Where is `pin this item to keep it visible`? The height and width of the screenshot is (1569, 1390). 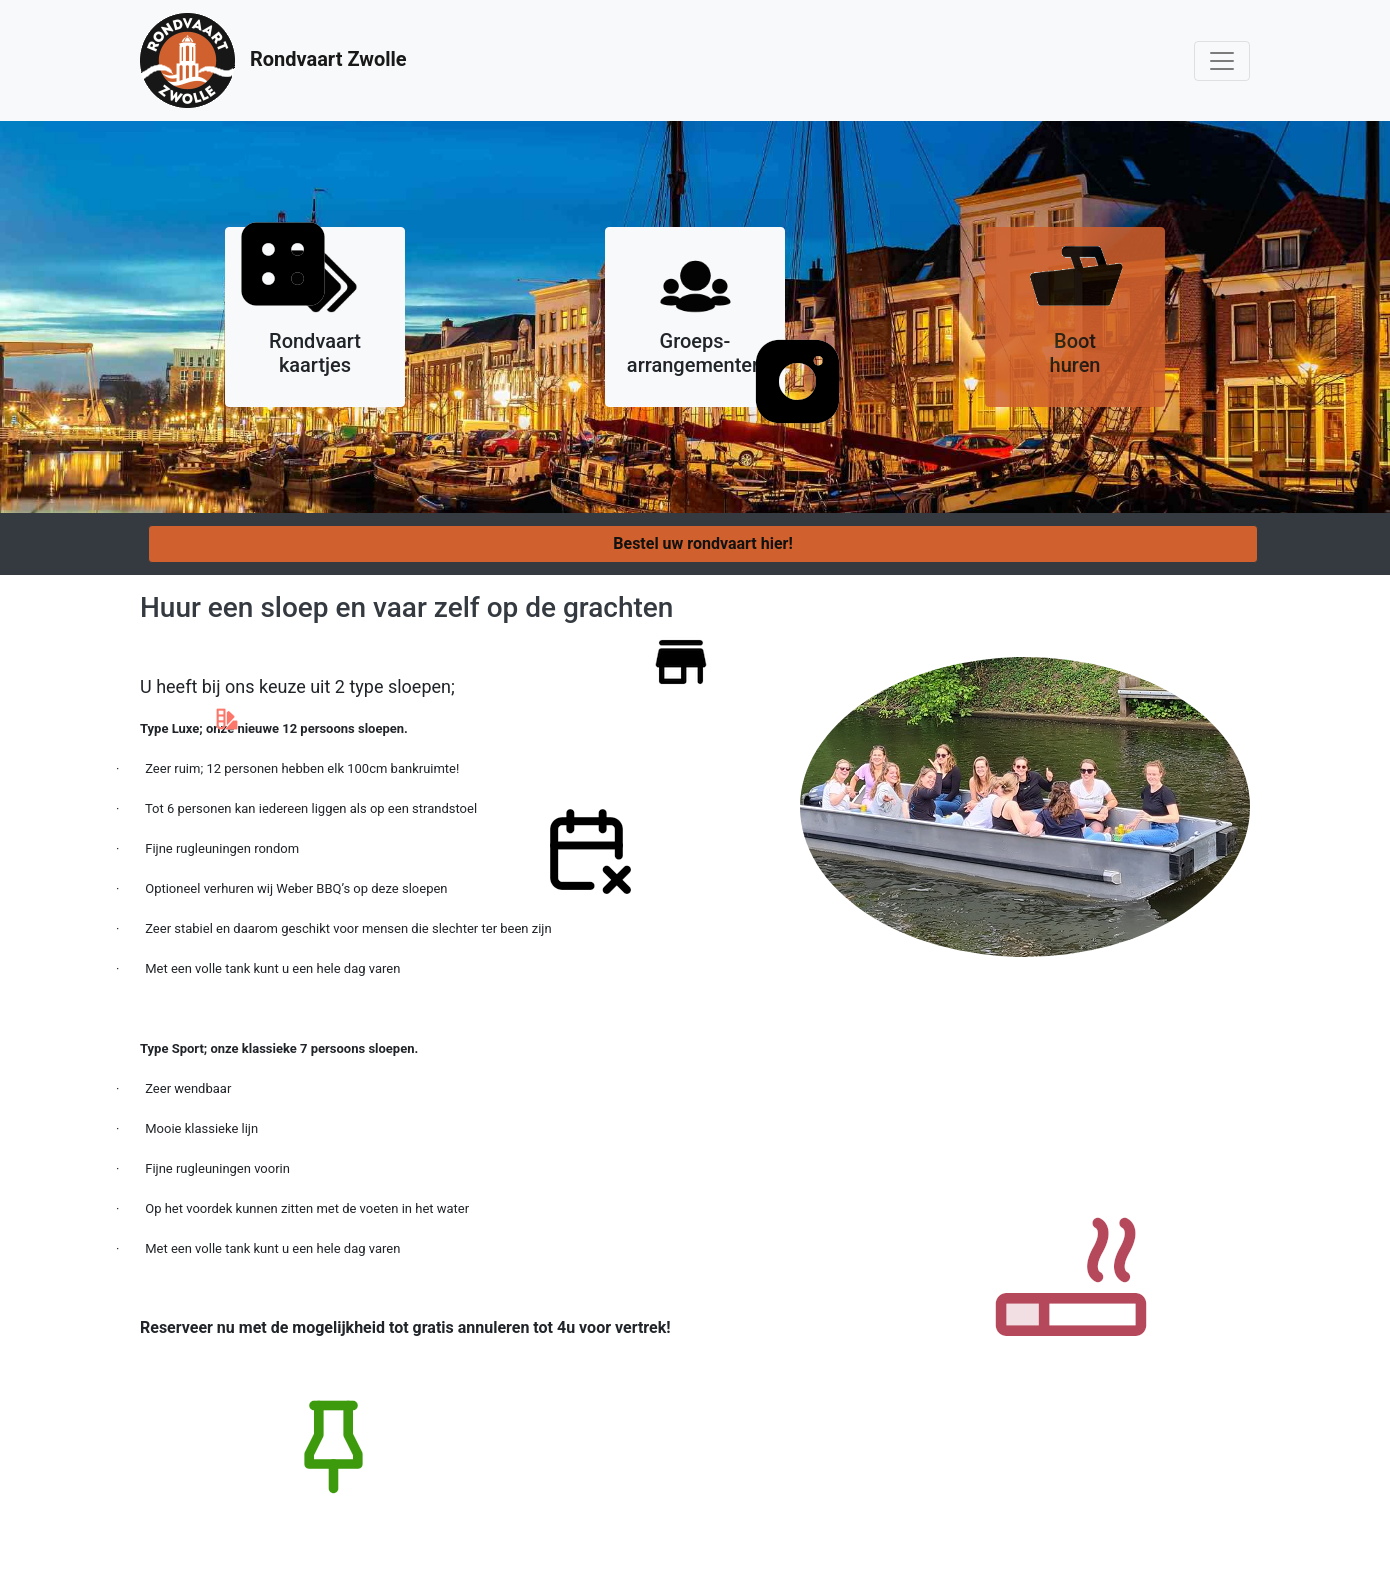 pin this item to keep it visible is located at coordinates (333, 1444).